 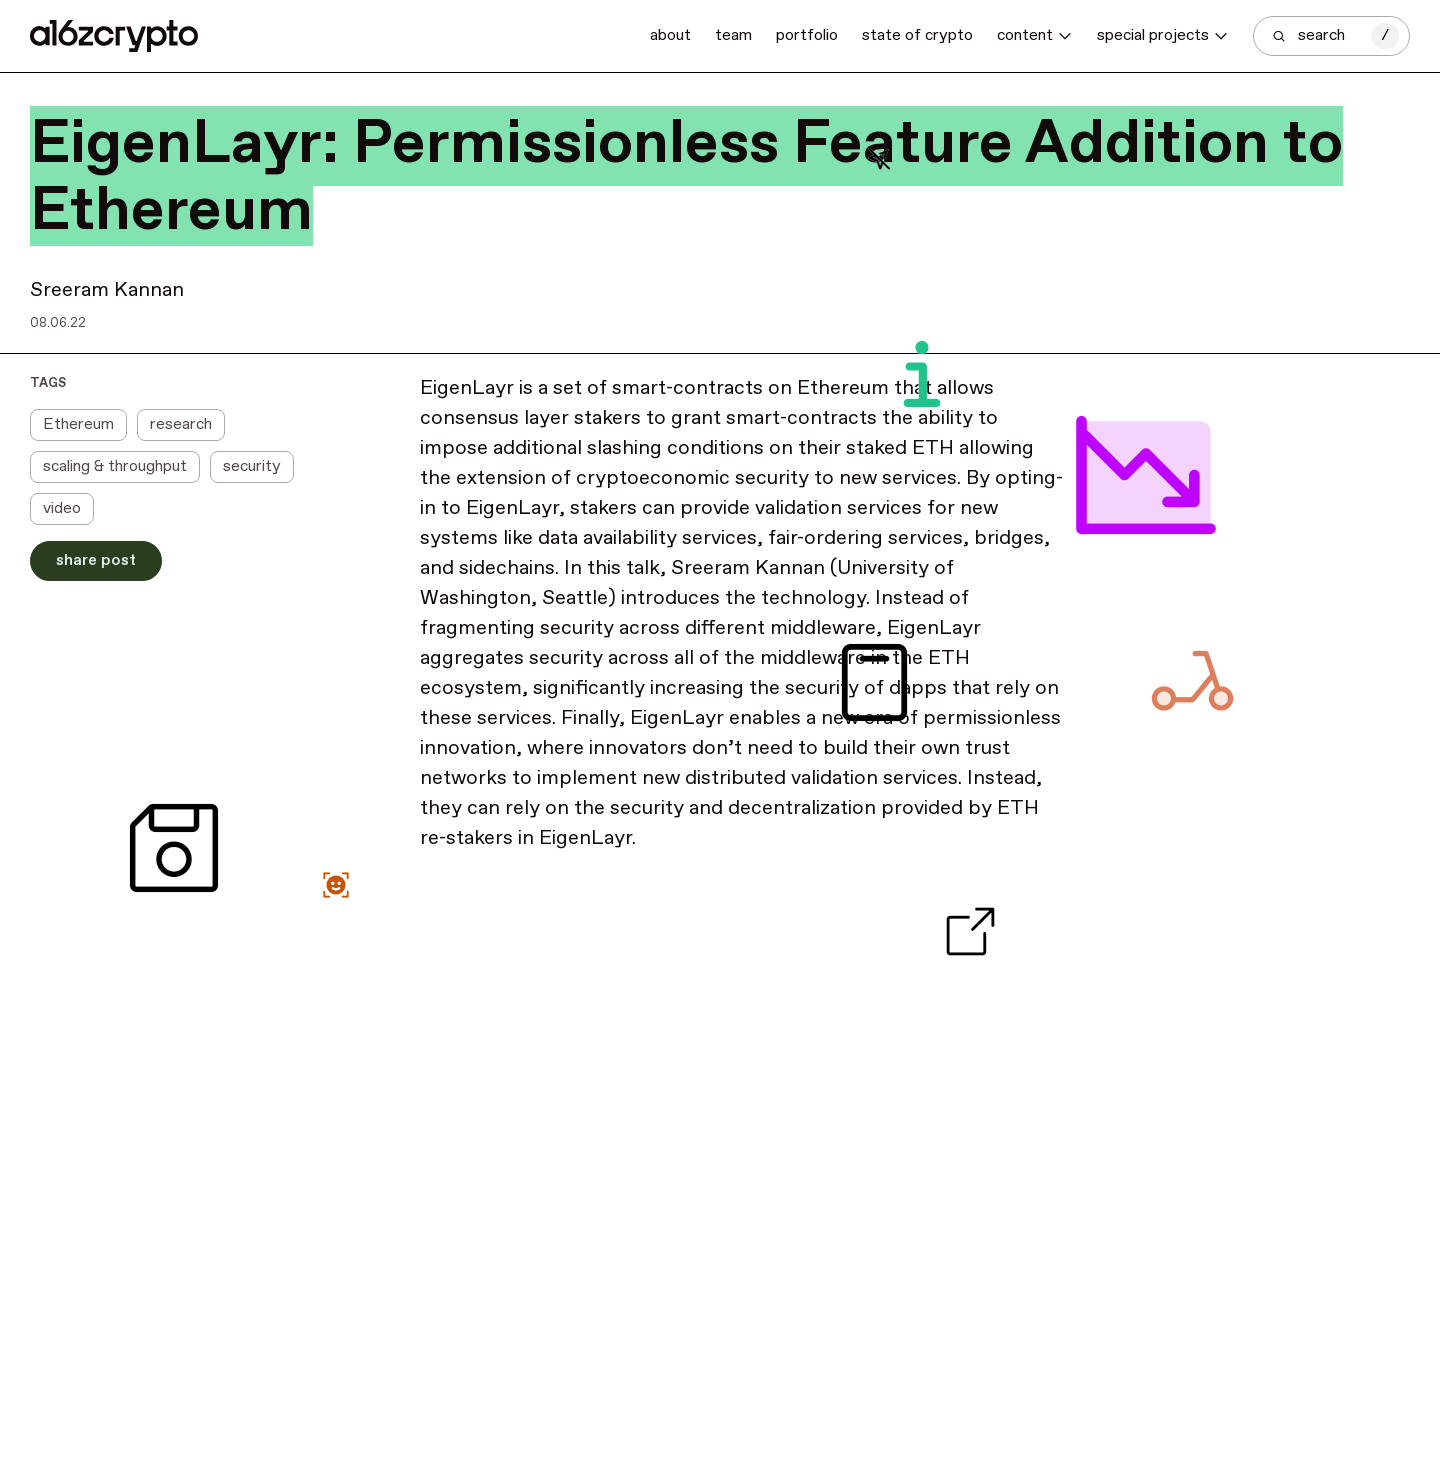 What do you see at coordinates (1192, 683) in the screenshot?
I see `select scooter as transportation mode` at bounding box center [1192, 683].